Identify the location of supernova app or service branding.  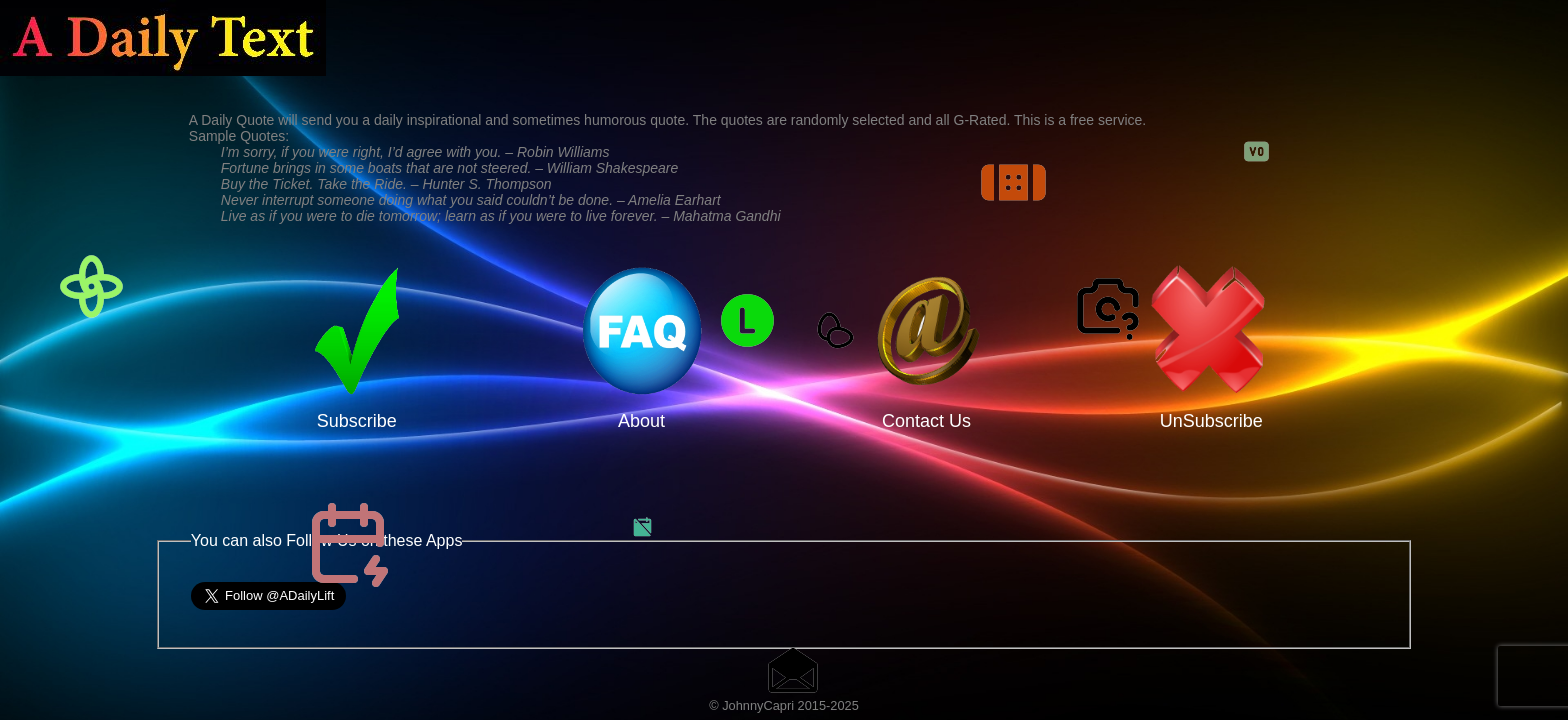
(91, 286).